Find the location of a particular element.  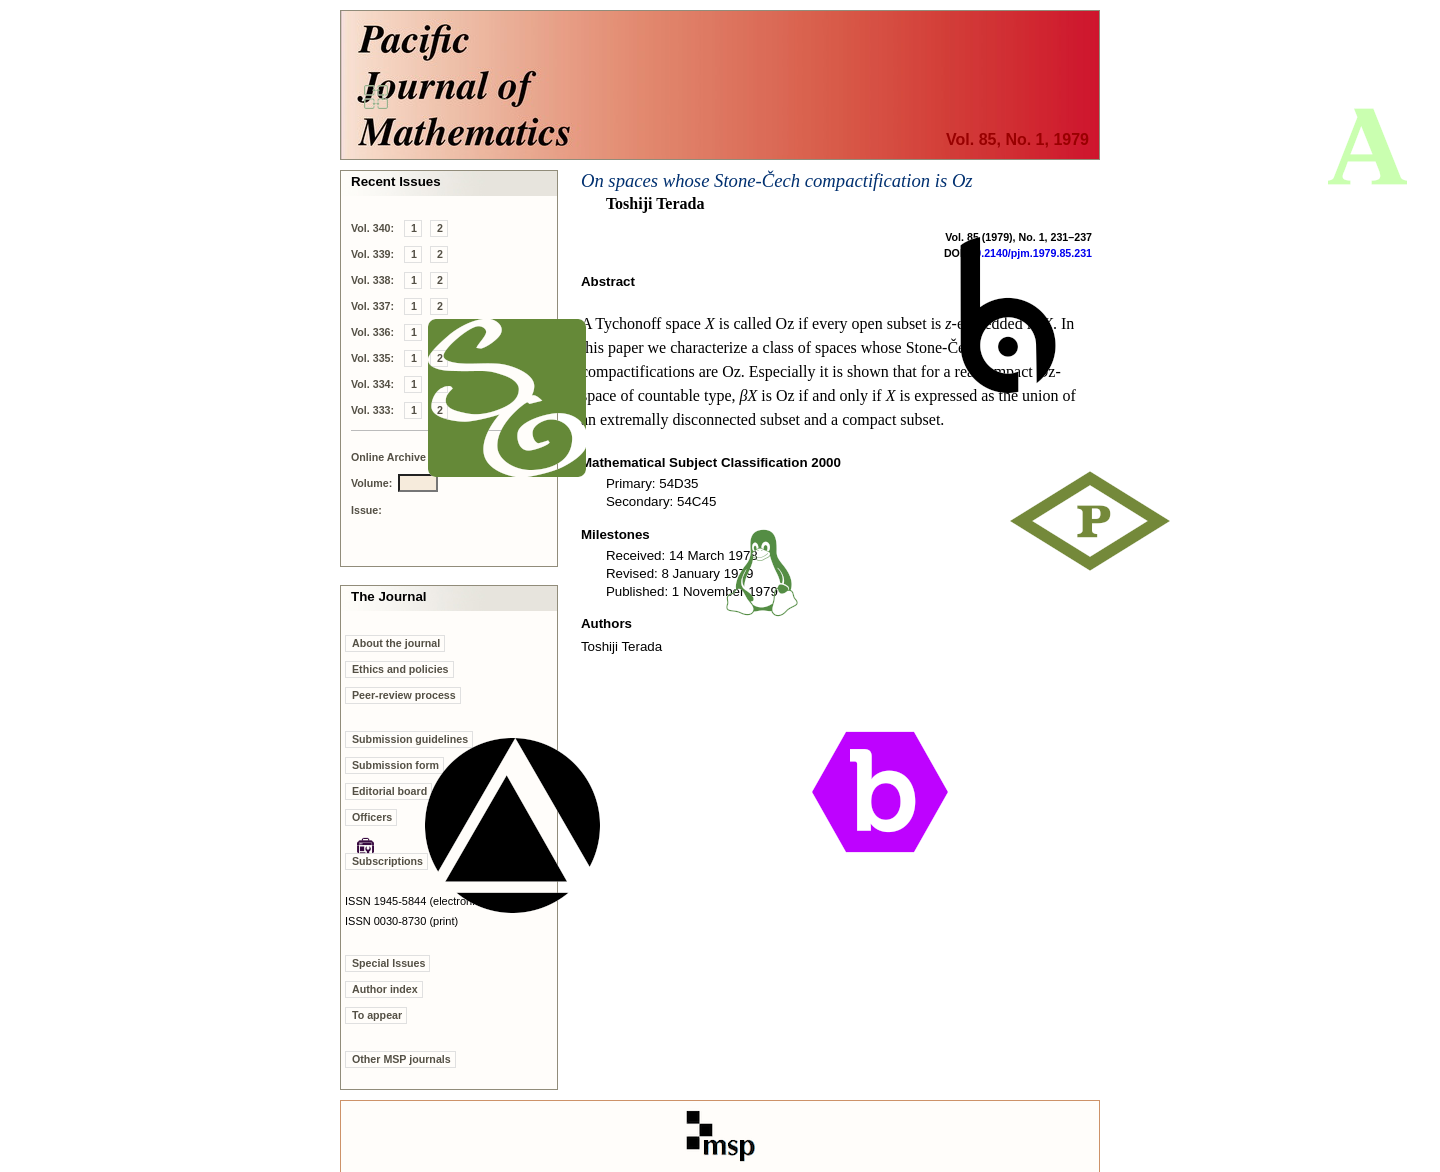

indicates linux operating system compatibility is located at coordinates (762, 573).